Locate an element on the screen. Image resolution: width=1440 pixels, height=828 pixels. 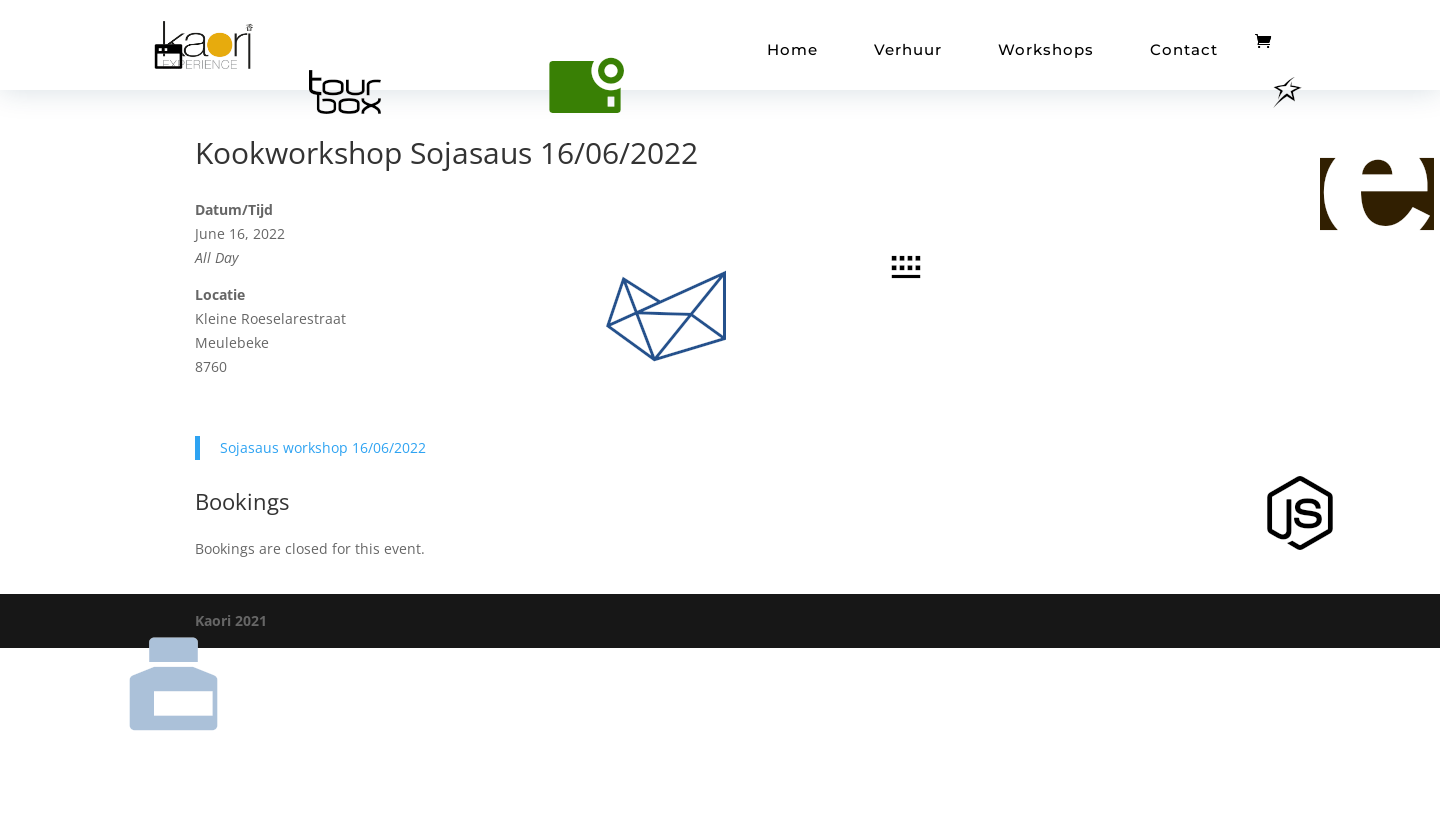
access phone camera is located at coordinates (585, 87).